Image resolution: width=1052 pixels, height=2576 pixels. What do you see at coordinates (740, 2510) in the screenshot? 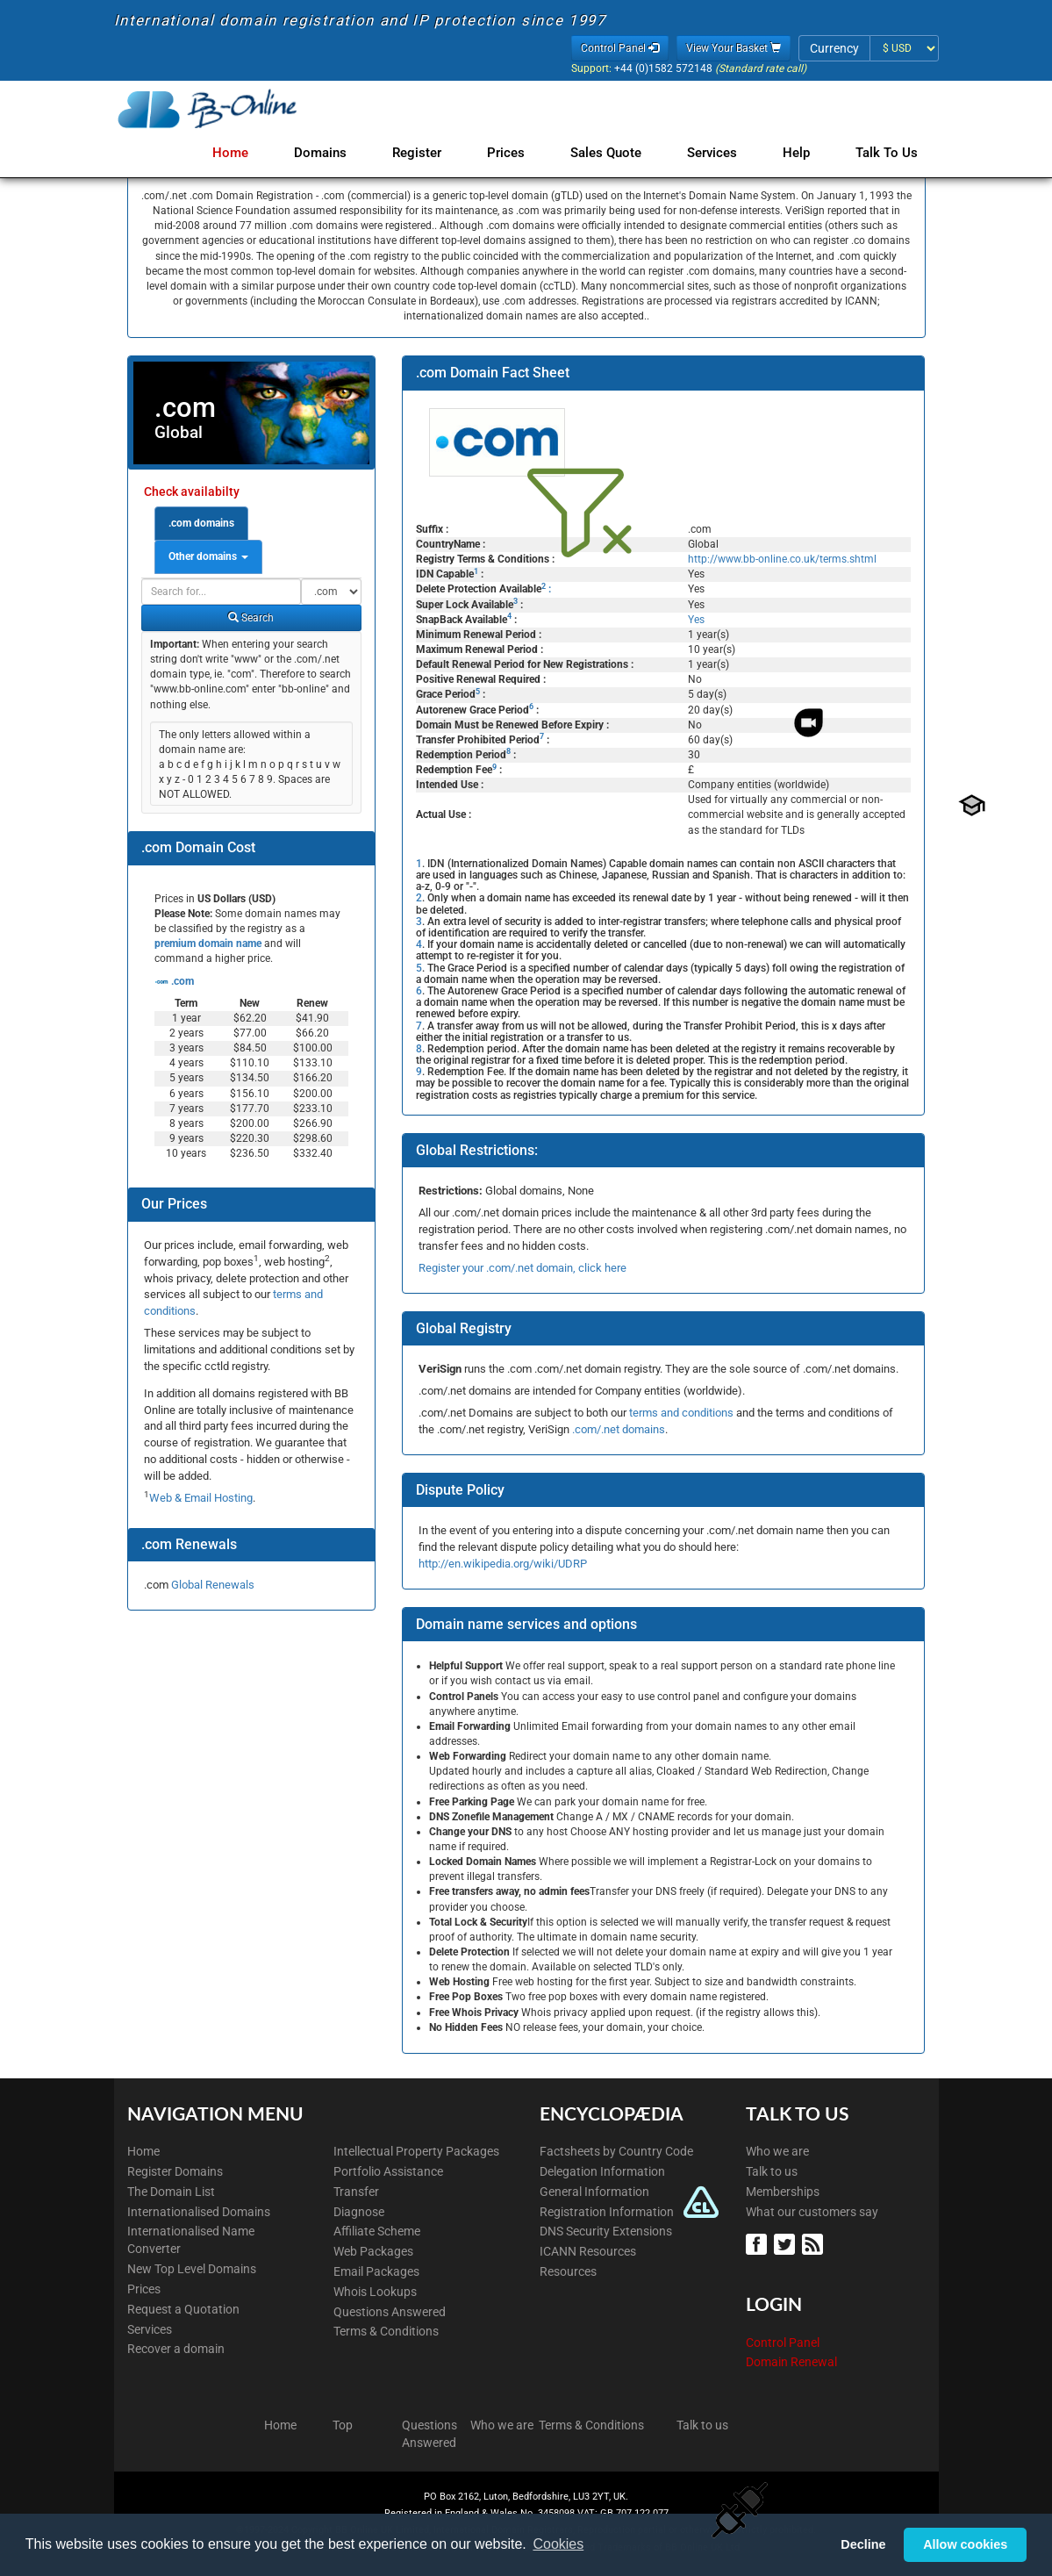
I see `connect or manage device connections` at bounding box center [740, 2510].